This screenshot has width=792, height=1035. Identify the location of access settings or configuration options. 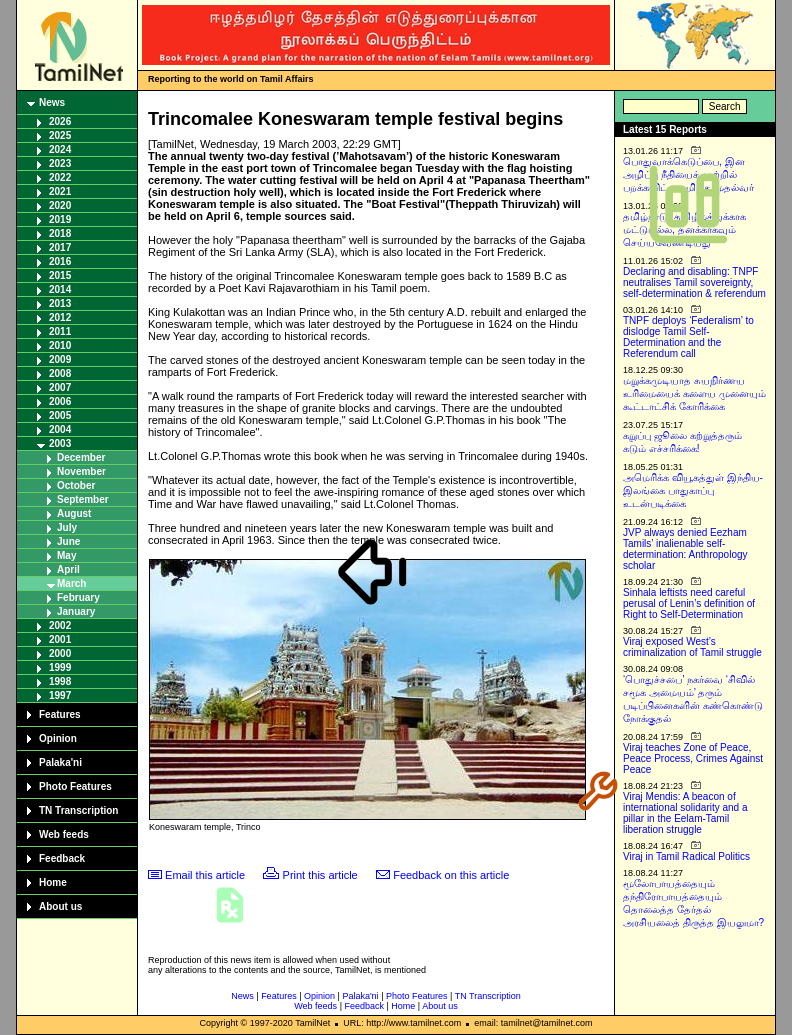
(598, 791).